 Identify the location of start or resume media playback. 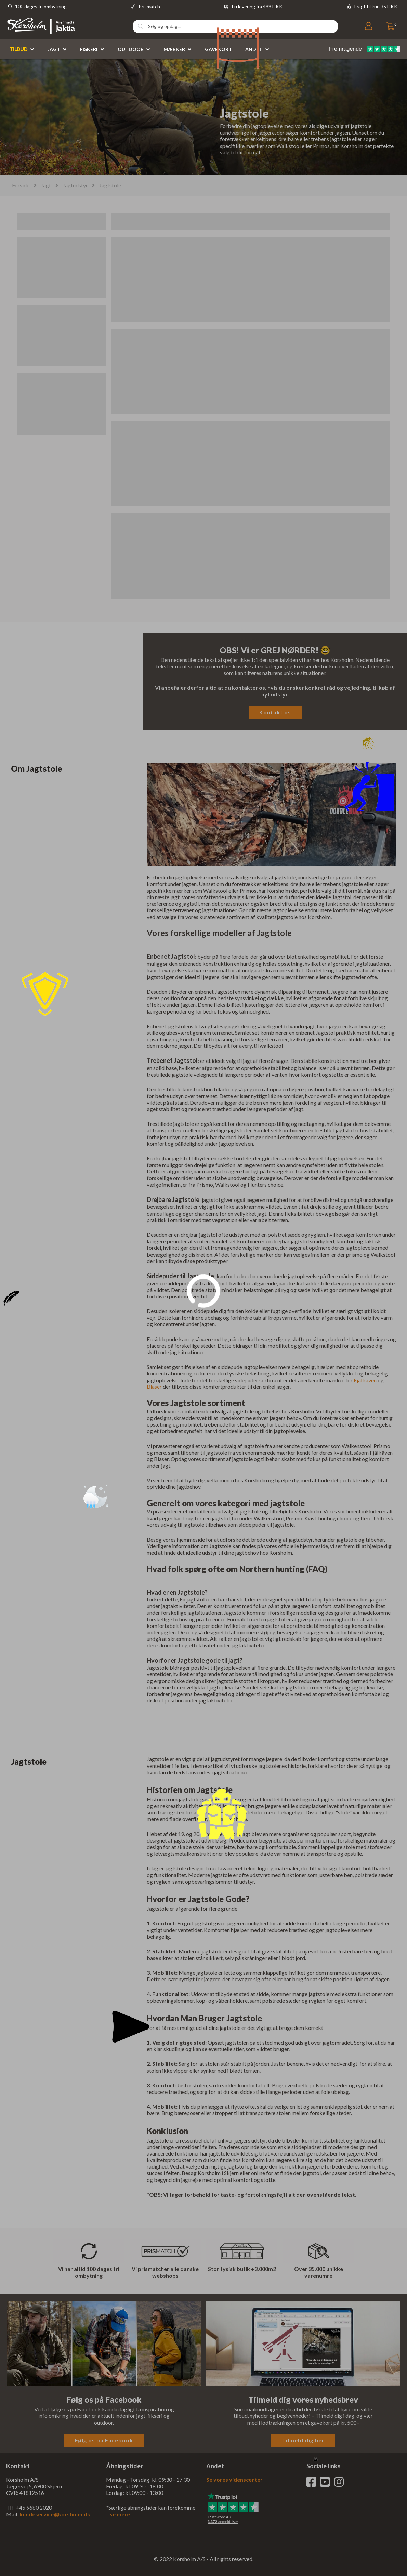
(131, 2026).